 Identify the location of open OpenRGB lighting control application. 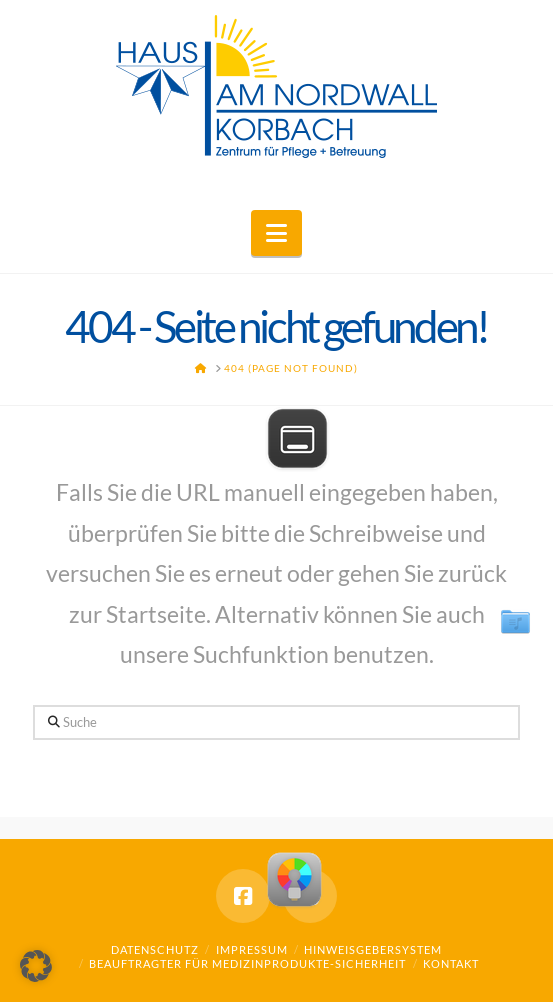
(294, 879).